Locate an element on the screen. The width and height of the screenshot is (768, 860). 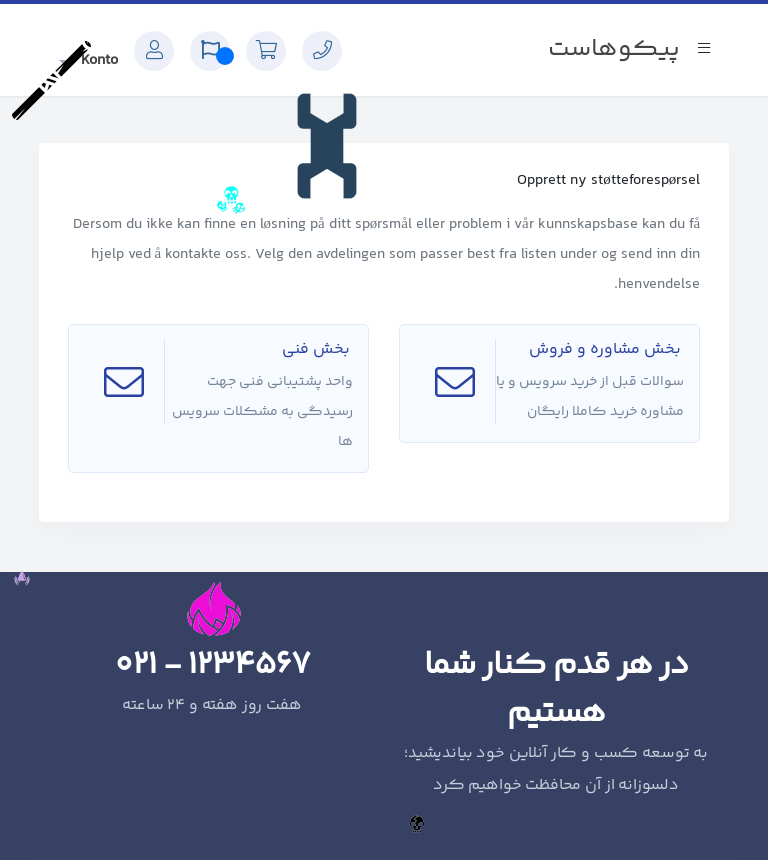
select bo staff as your weapon is located at coordinates (51, 80).